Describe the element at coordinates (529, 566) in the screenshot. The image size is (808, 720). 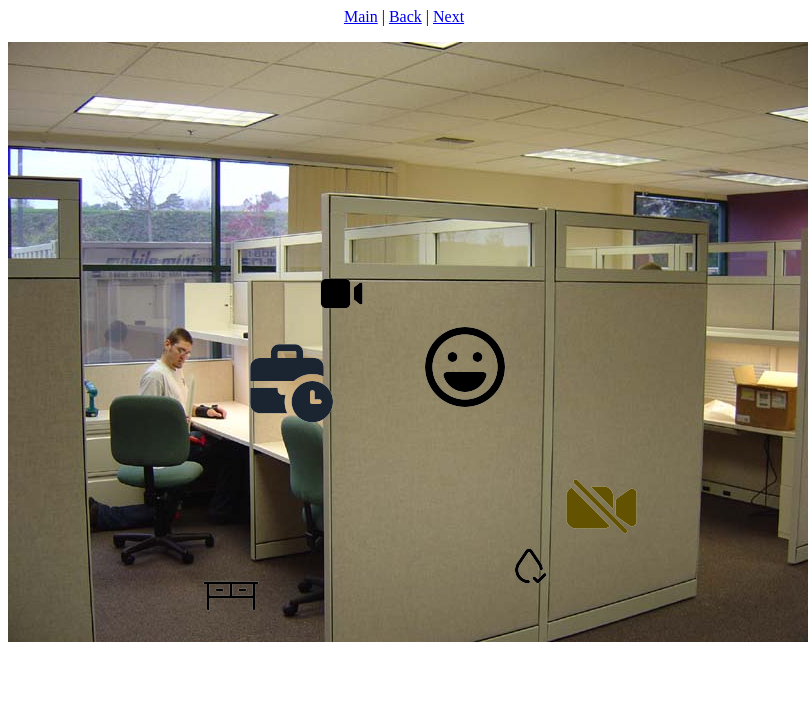
I see `water quality verified or safe` at that location.